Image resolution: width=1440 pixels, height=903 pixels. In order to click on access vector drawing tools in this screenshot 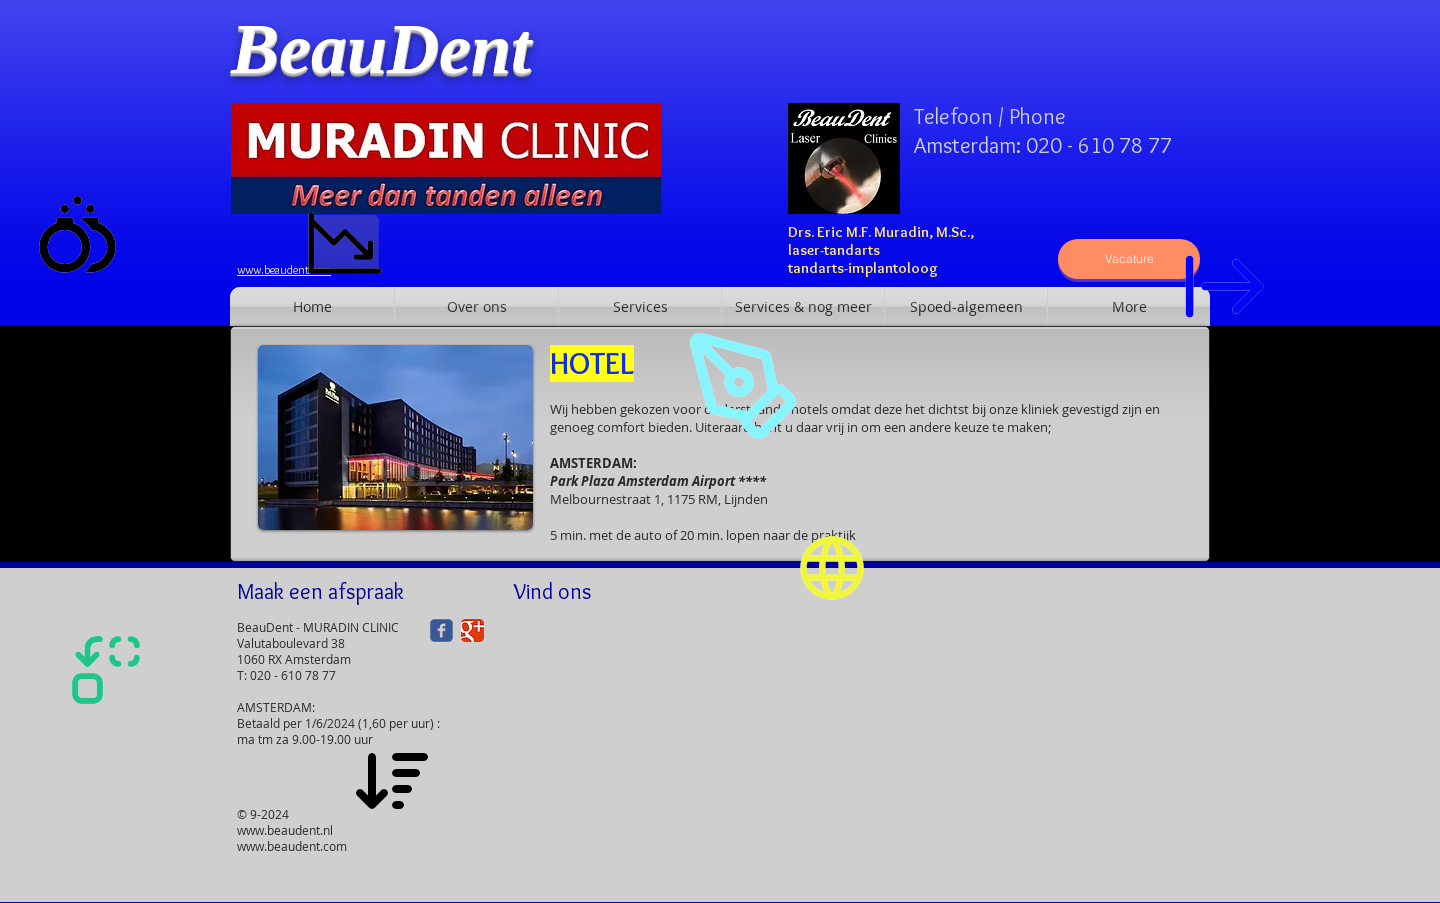, I will do `click(744, 387)`.